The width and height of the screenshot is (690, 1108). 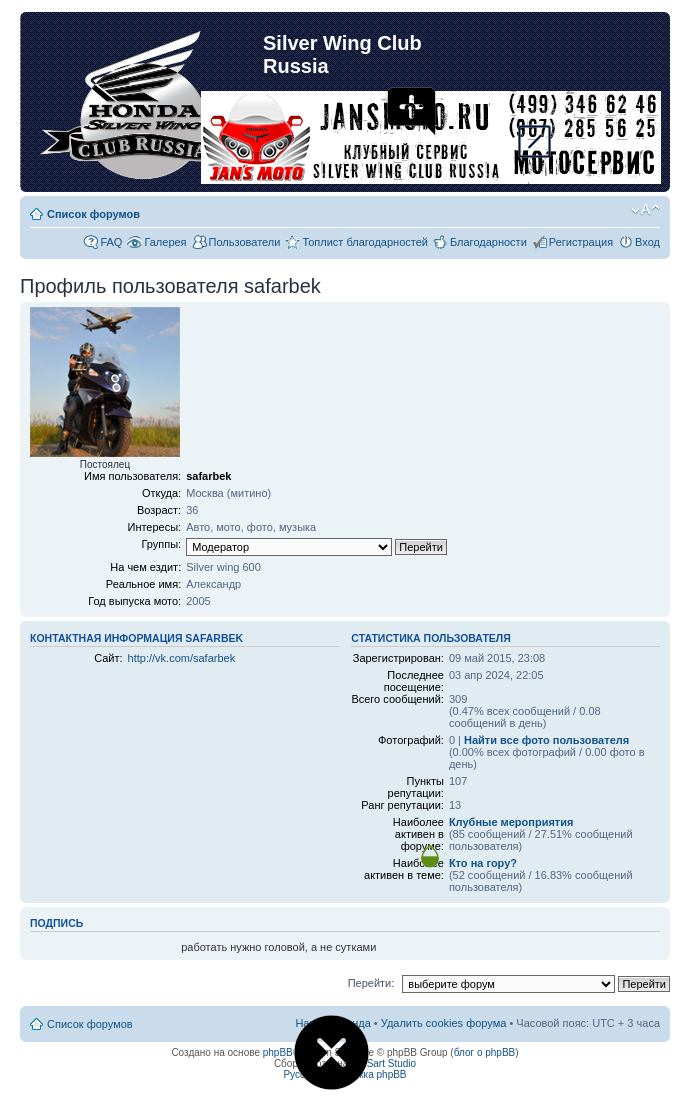 What do you see at coordinates (534, 141) in the screenshot?
I see `indicates an ignored file in a diff view` at bounding box center [534, 141].